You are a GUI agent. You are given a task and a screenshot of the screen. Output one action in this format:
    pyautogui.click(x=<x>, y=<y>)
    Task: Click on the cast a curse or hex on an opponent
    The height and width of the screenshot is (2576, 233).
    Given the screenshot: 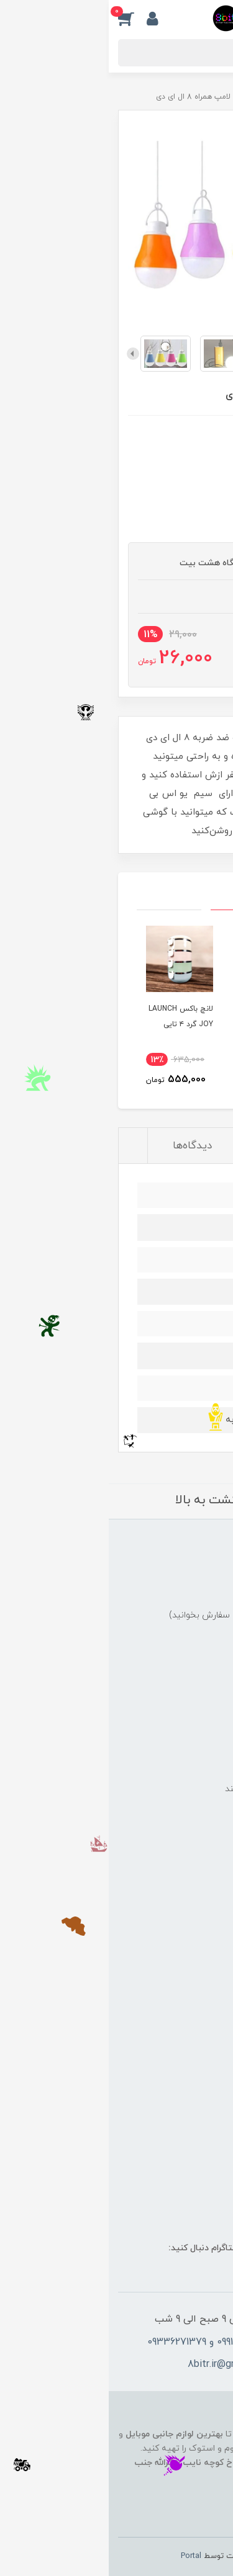 What is the action you would take?
    pyautogui.click(x=50, y=1326)
    